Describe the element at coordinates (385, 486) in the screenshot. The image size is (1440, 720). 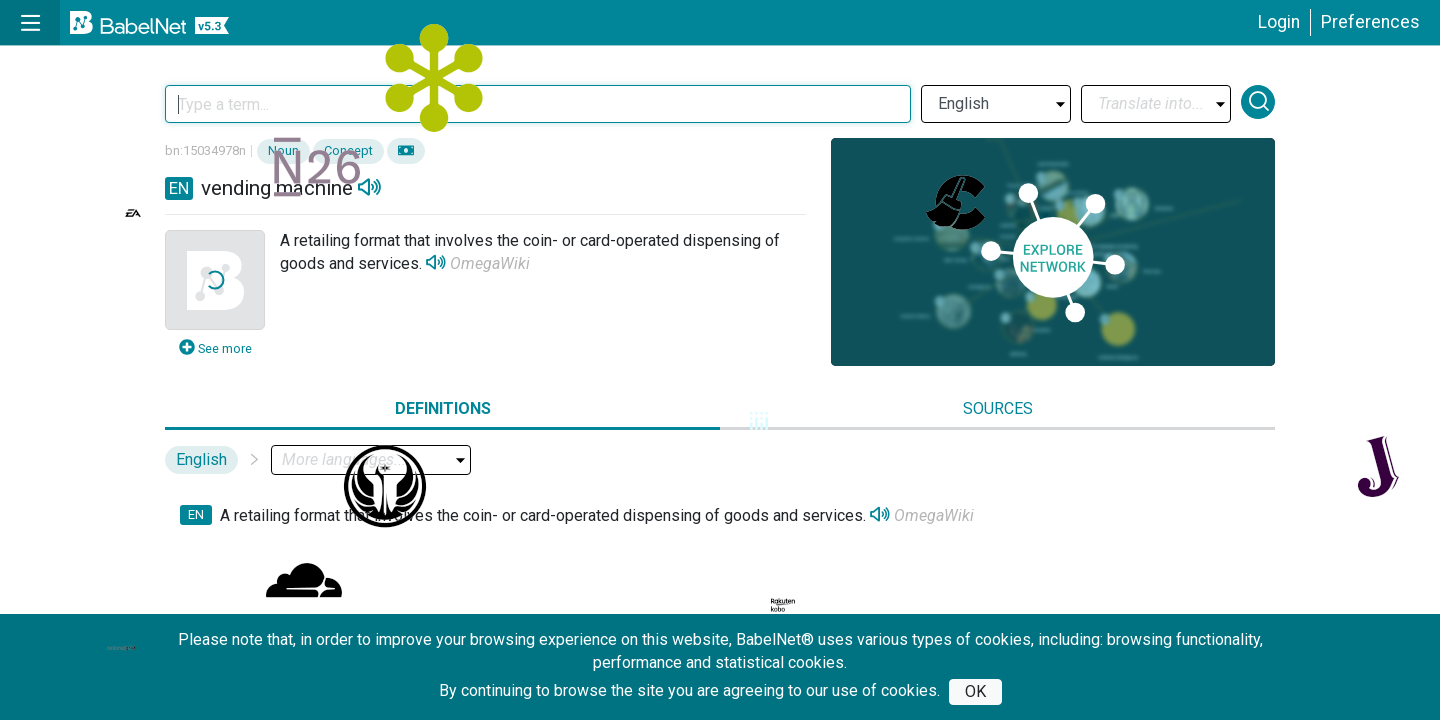
I see `the old republic game or franchise logo` at that location.